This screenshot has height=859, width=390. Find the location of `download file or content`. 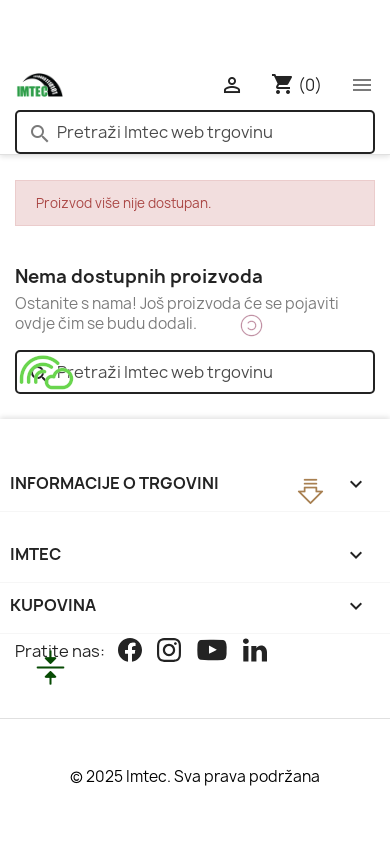

download file or content is located at coordinates (310, 490).